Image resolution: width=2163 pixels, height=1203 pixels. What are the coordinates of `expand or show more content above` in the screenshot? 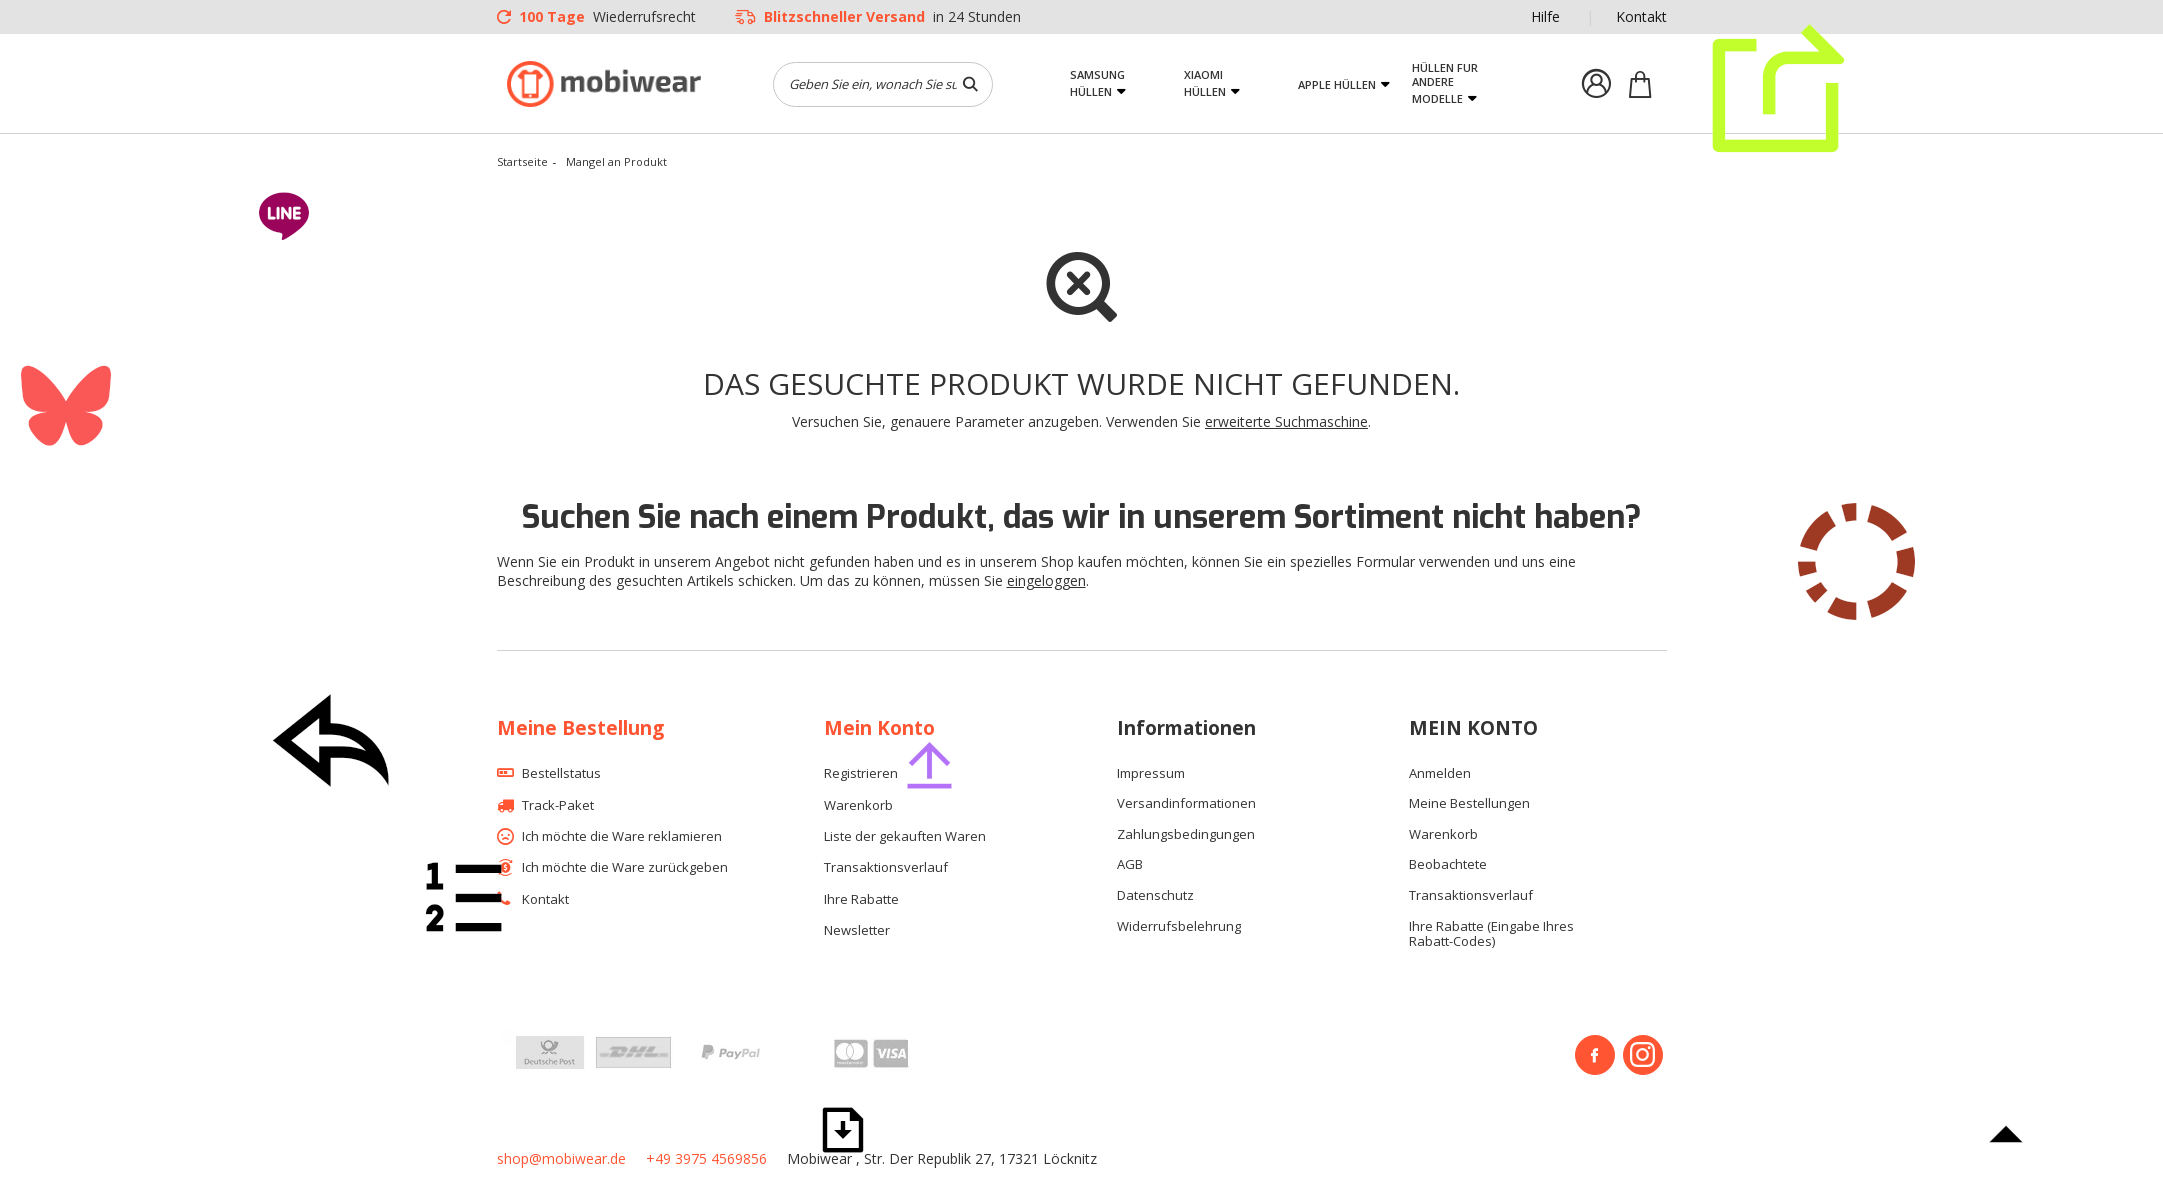 It's located at (2006, 1134).